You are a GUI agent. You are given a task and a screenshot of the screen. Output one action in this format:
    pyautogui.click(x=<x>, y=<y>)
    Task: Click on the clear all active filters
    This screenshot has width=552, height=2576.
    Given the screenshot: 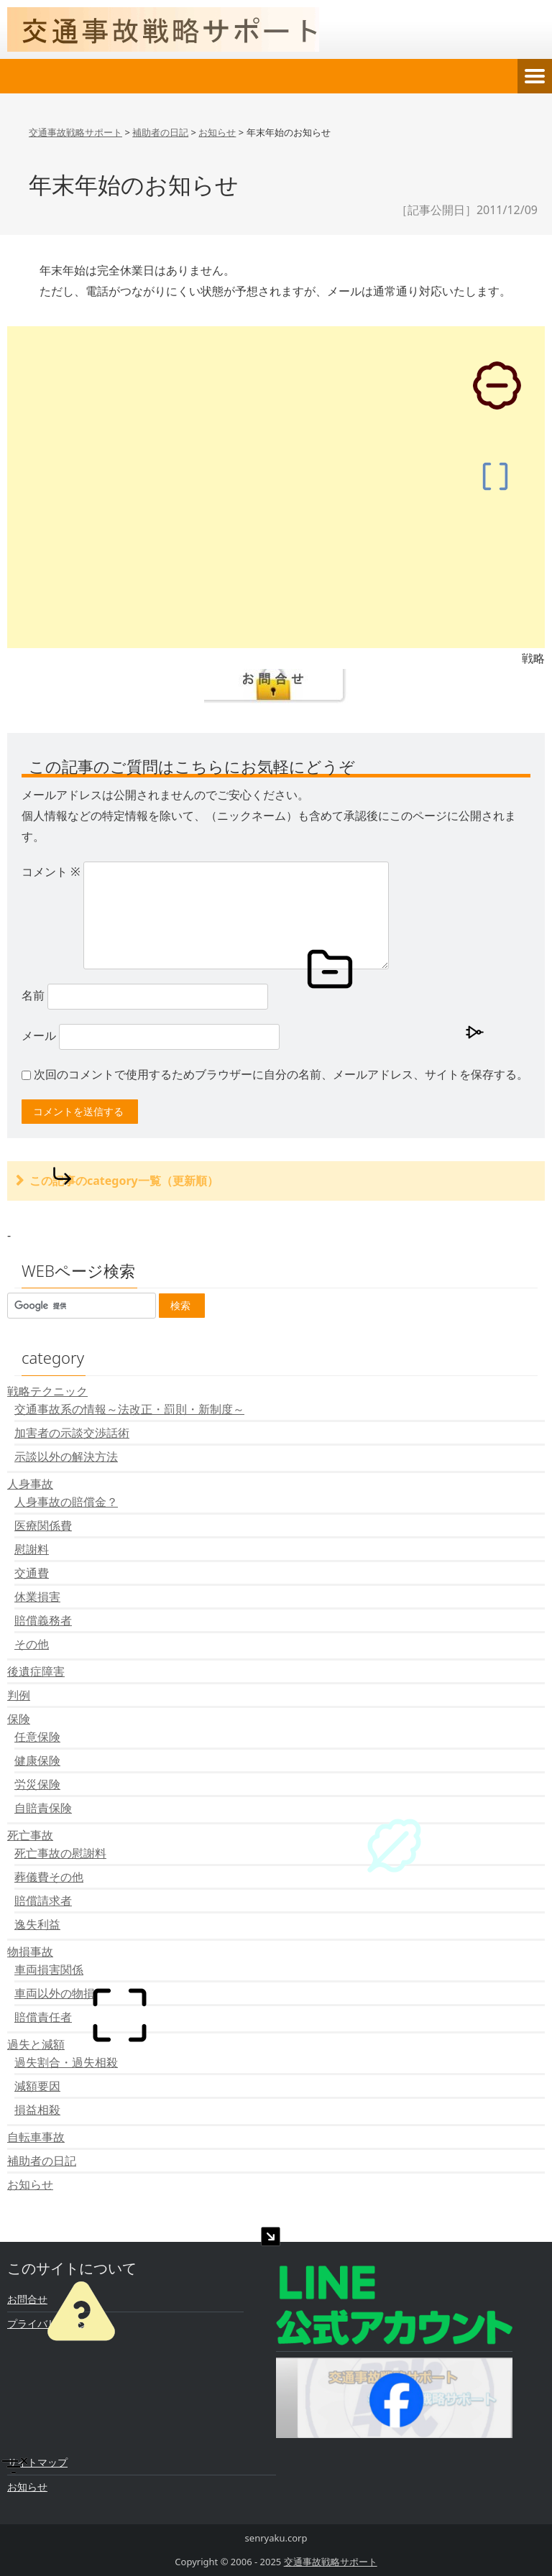 What is the action you would take?
    pyautogui.click(x=14, y=2467)
    